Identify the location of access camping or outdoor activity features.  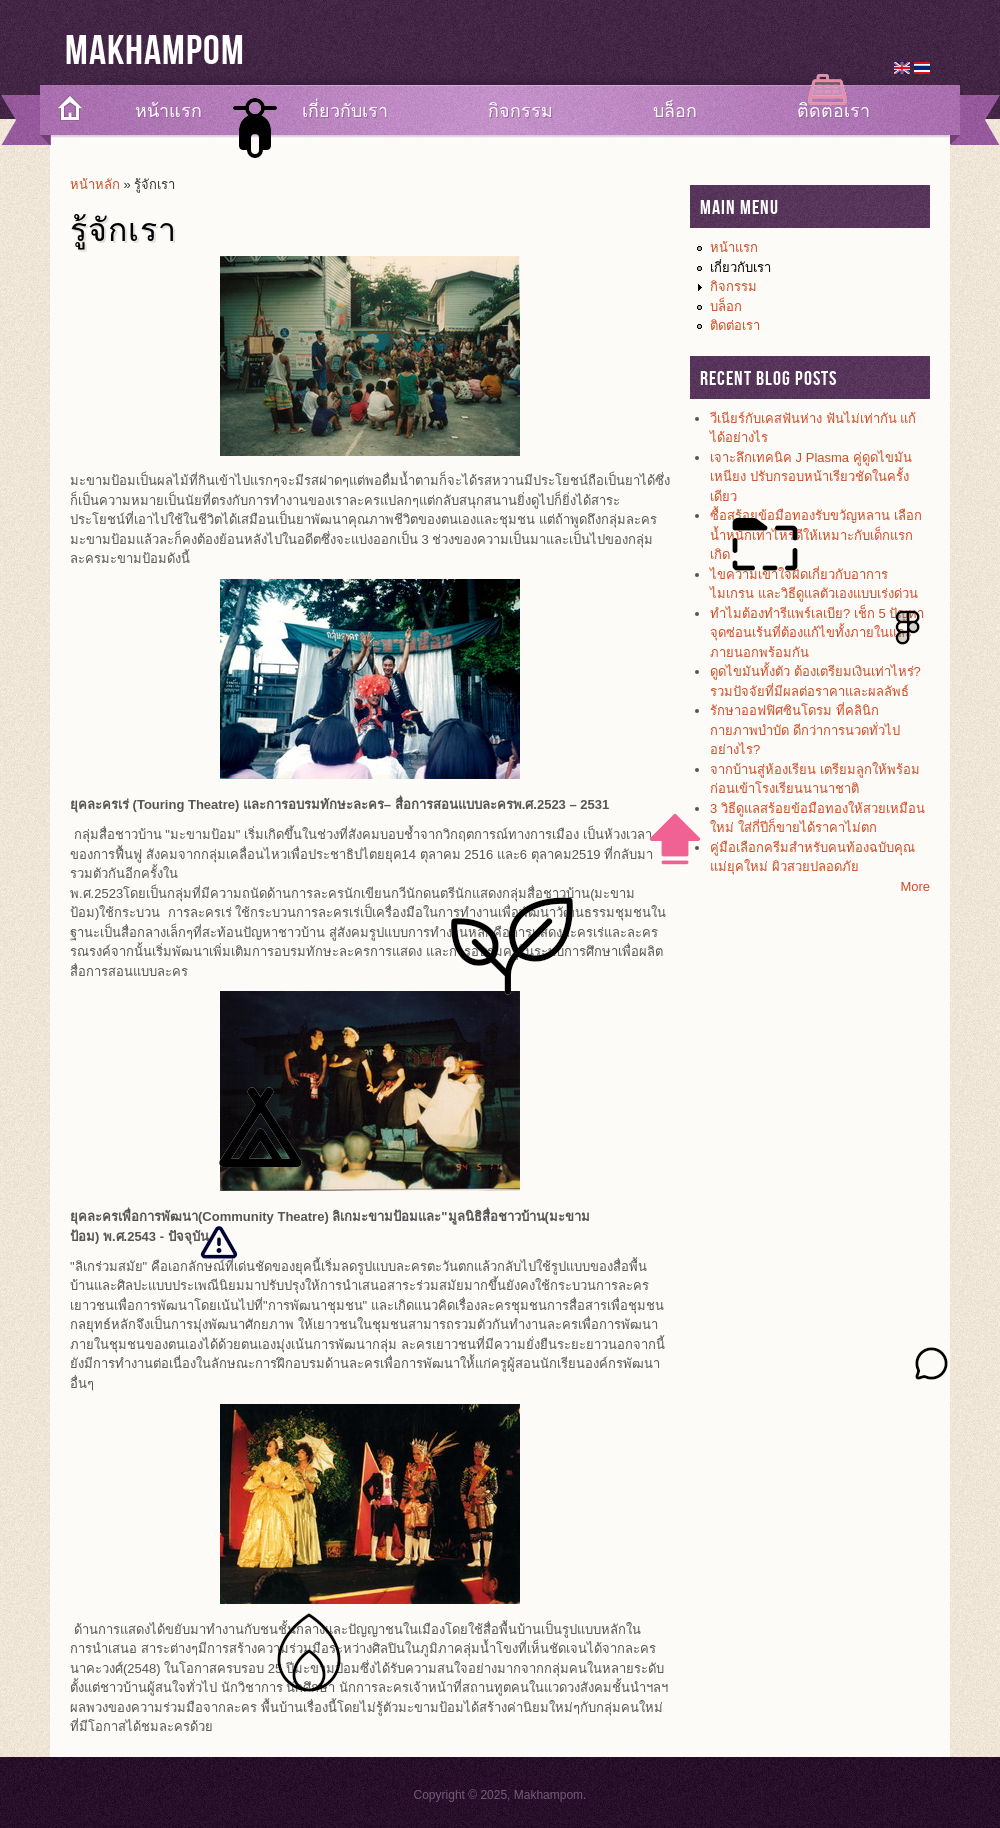
(260, 1131).